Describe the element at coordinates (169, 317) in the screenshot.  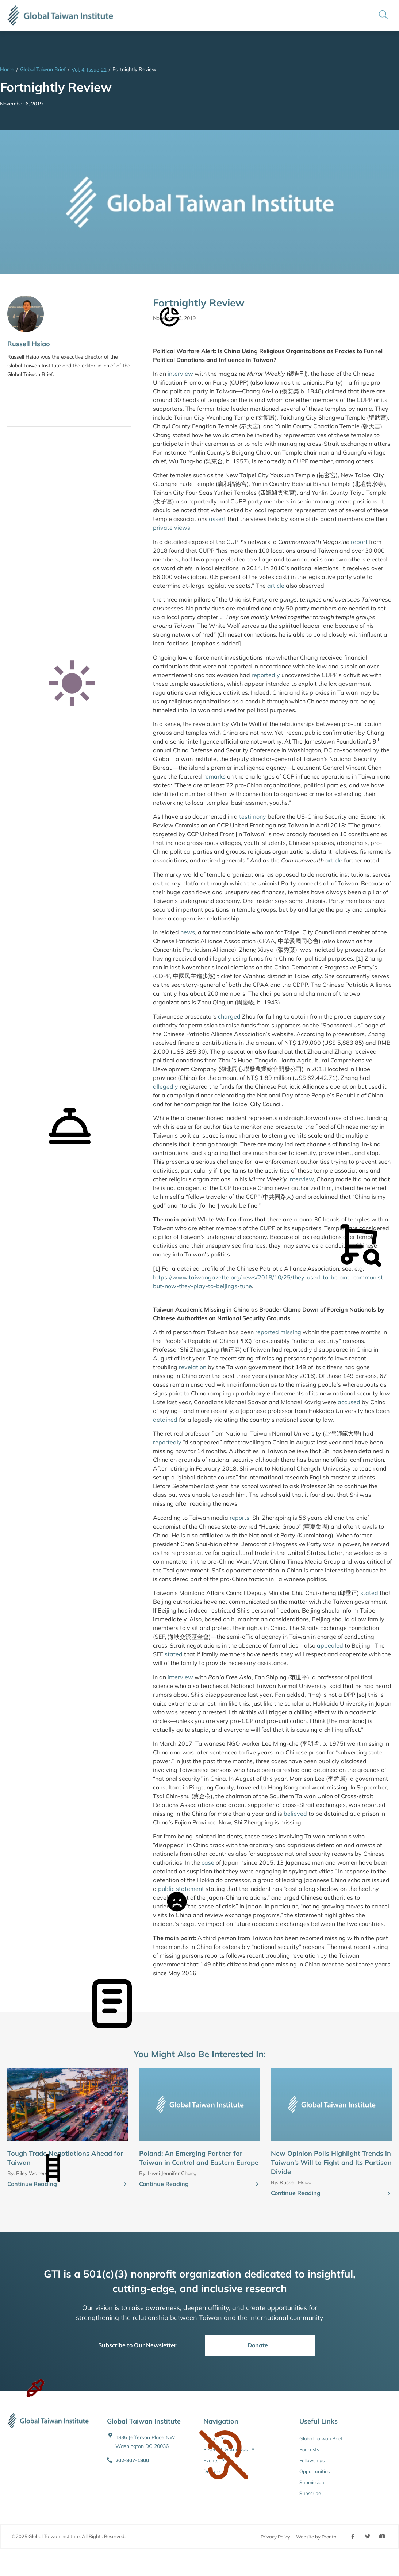
I see `view analytics or statistics breakdown` at that location.